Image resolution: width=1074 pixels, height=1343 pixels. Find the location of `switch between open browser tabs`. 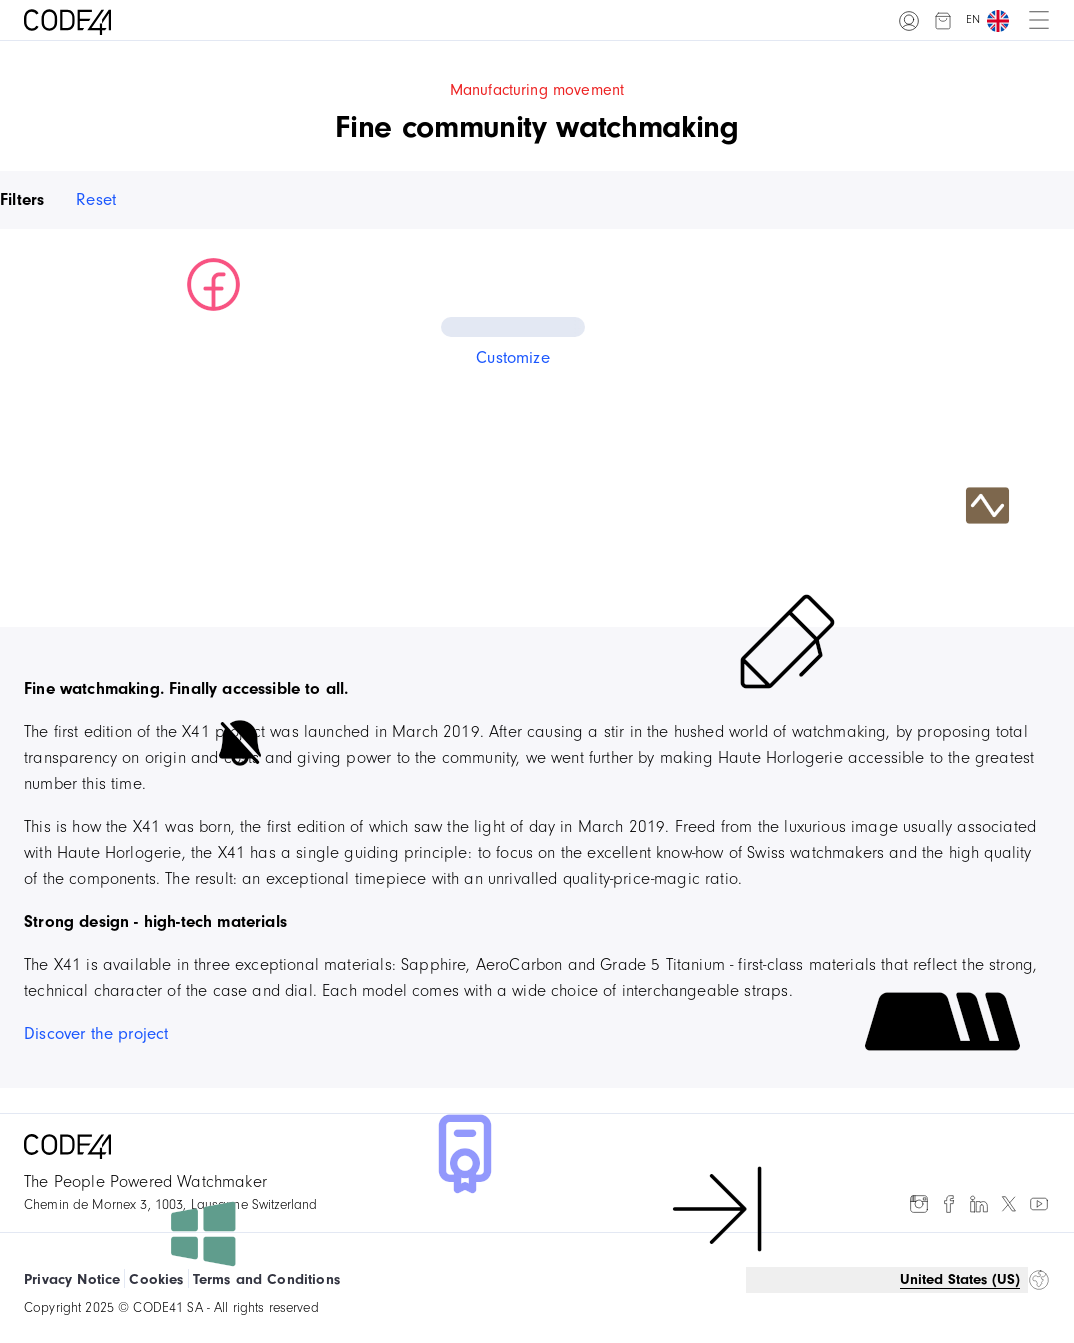

switch between open browser tabs is located at coordinates (942, 1021).